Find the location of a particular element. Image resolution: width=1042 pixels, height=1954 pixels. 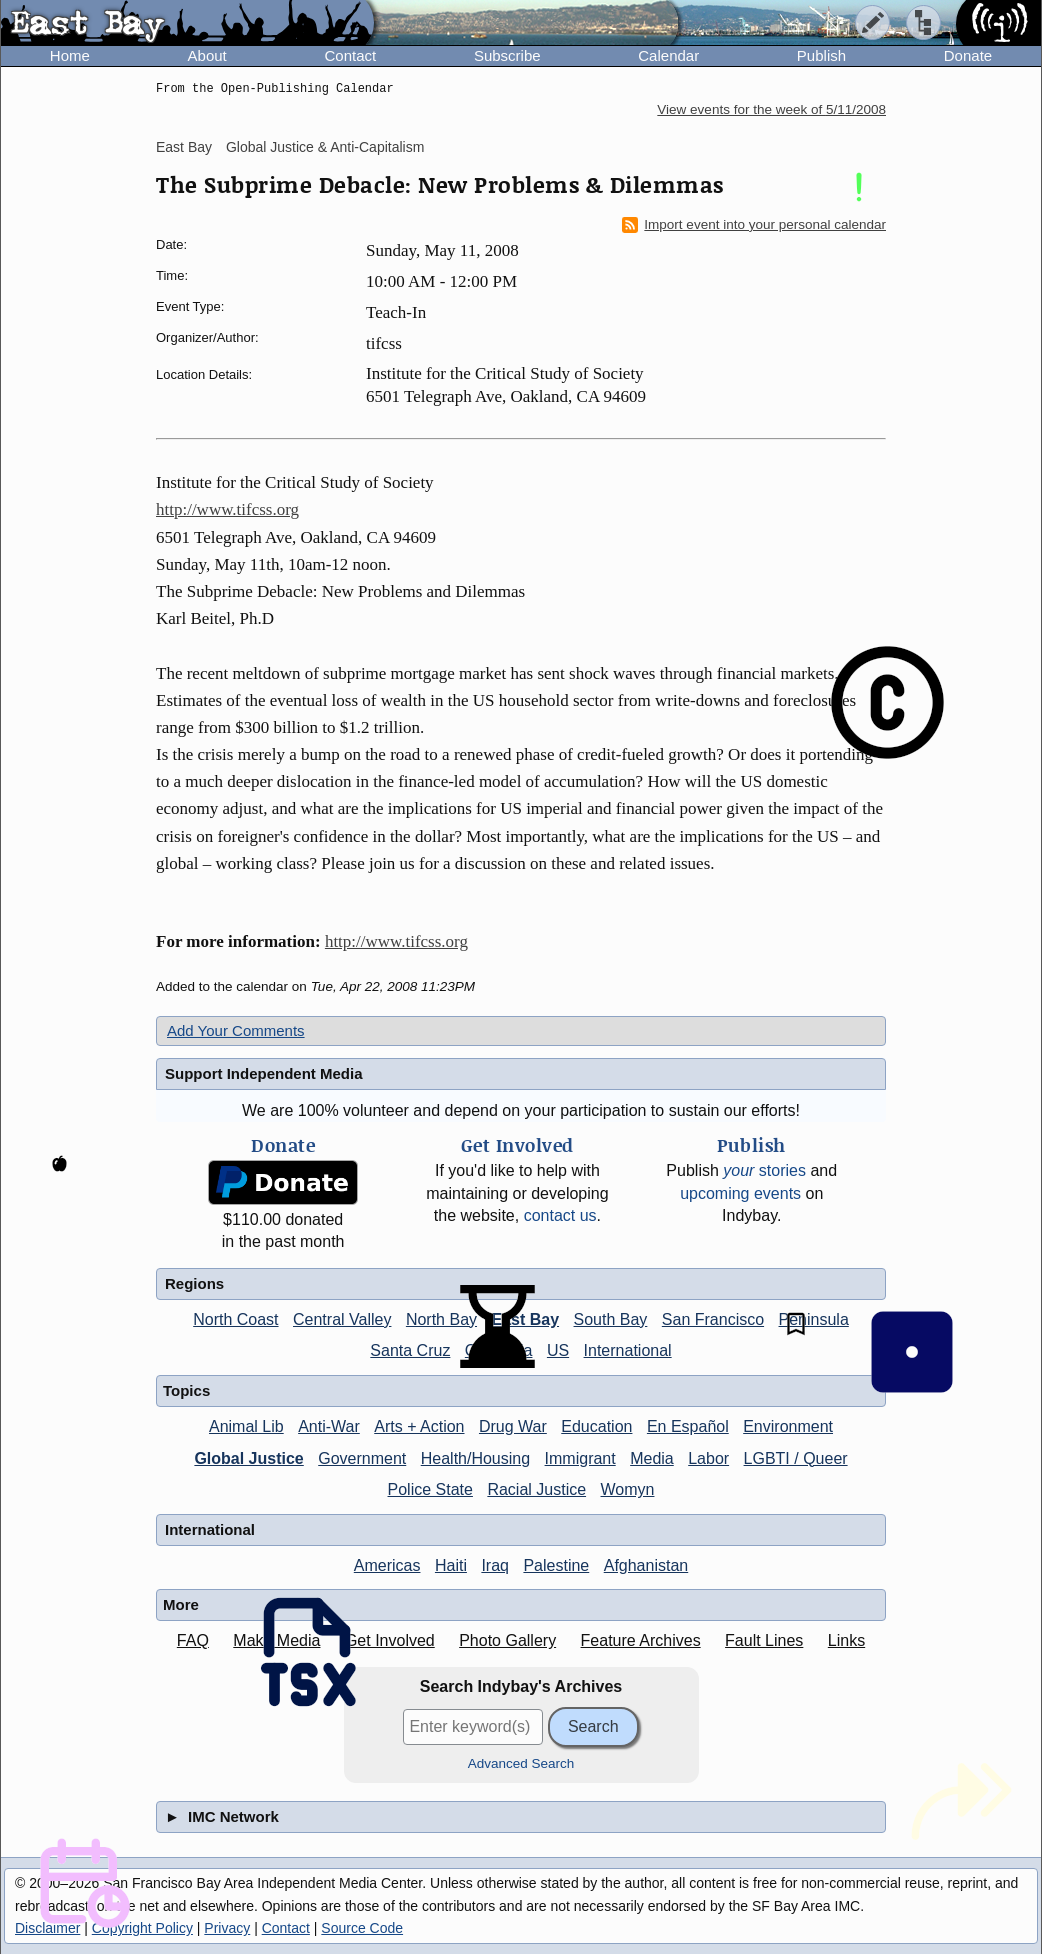

indicates copyright or copyrighted content is located at coordinates (887, 702).